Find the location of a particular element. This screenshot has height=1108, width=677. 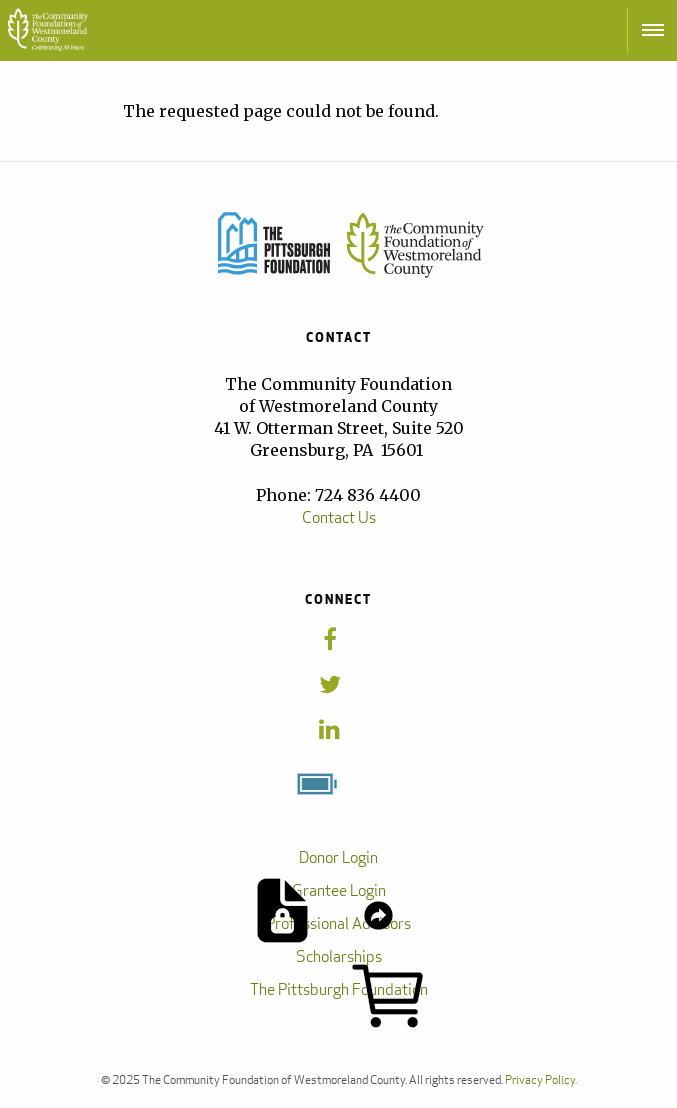

view your shopping cart is located at coordinates (389, 996).